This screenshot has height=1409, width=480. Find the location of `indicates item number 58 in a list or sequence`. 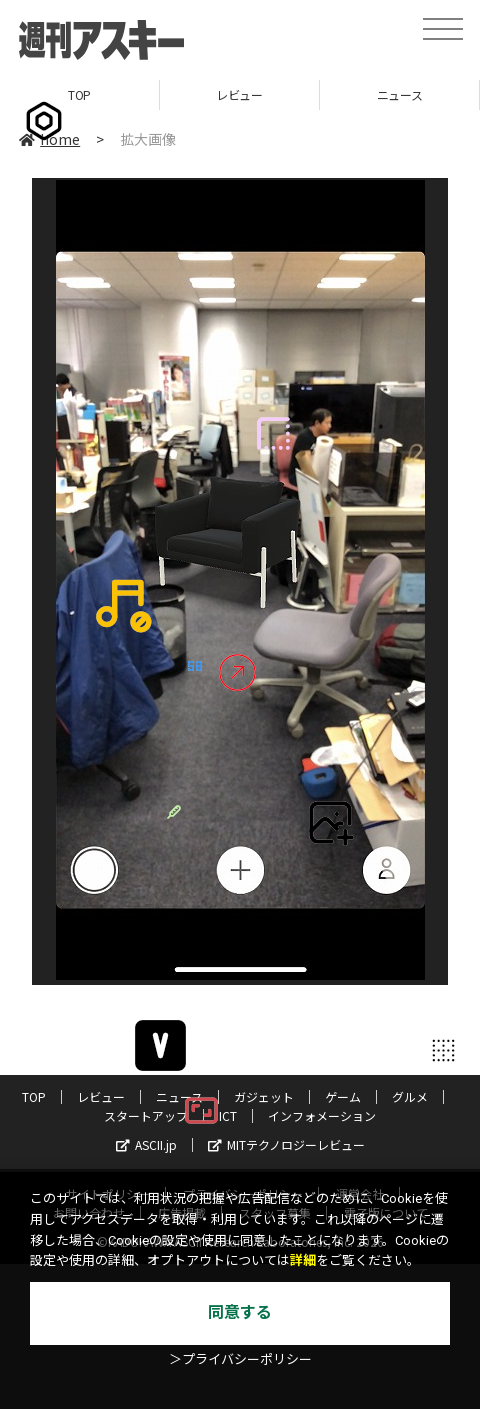

indicates item number 58 in a list or sequence is located at coordinates (195, 666).